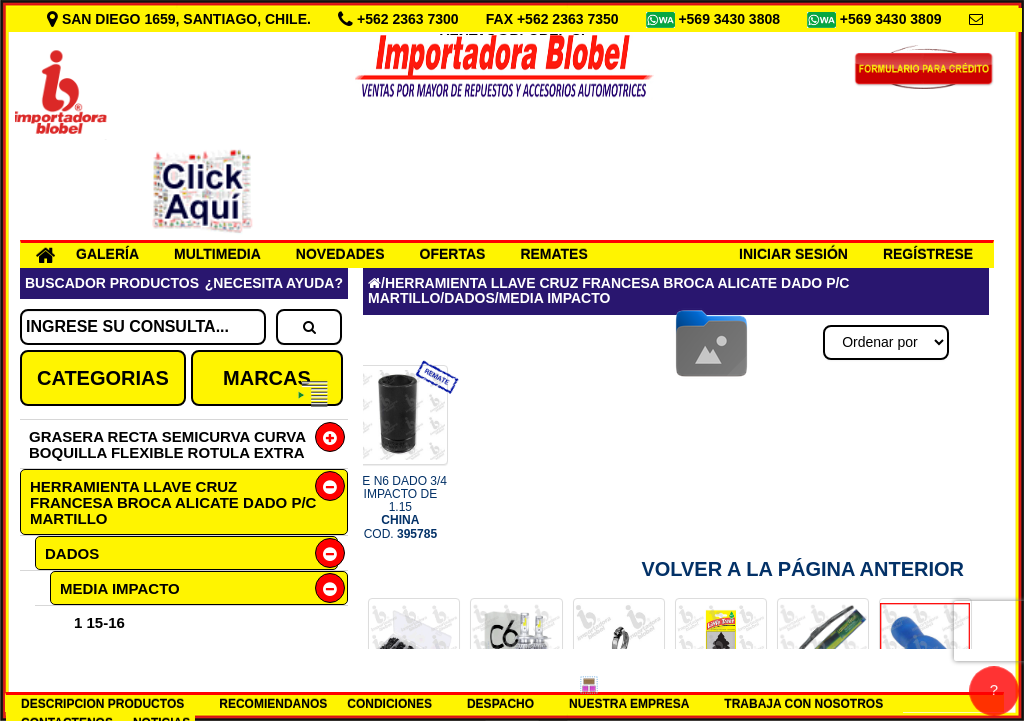 This screenshot has width=1024, height=721. I want to click on increase text indentation, so click(313, 394).